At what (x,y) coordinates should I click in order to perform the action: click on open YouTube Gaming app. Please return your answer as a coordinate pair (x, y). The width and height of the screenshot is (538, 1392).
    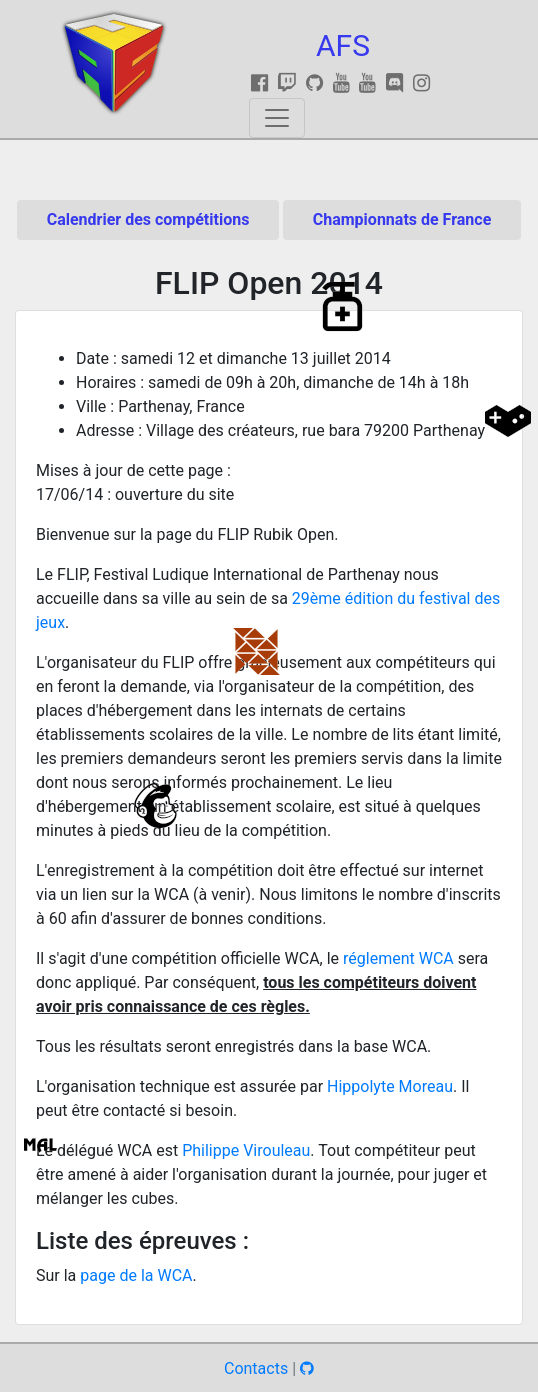
    Looking at the image, I should click on (508, 421).